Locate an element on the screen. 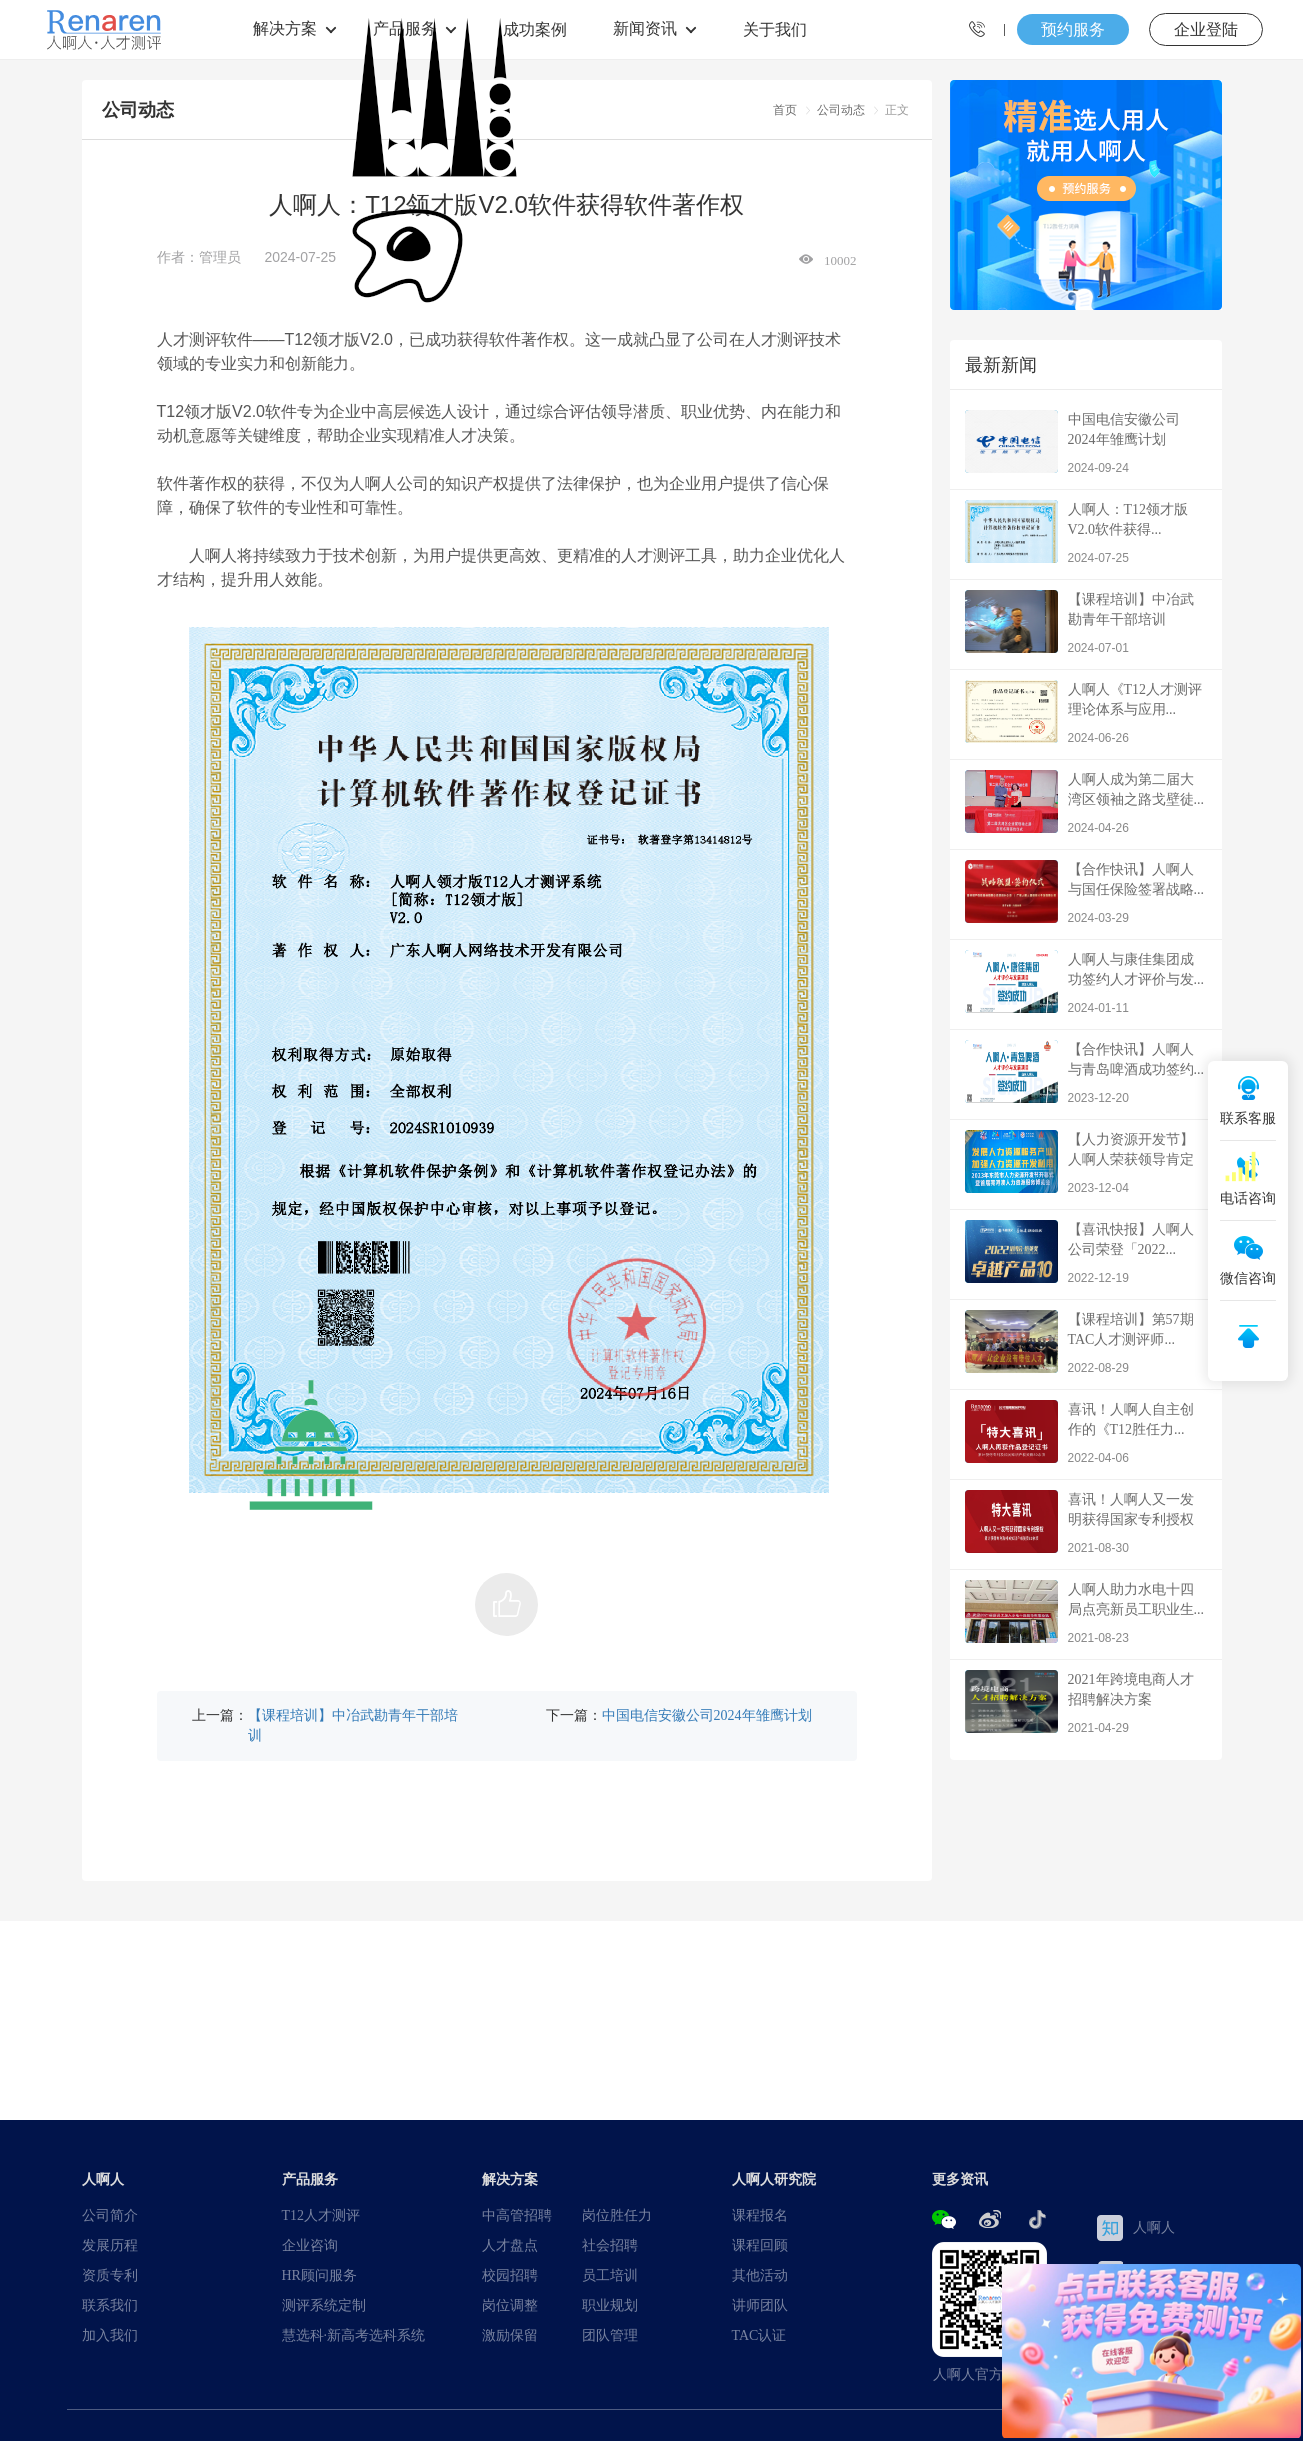  play backgammon is located at coordinates (434, 94).